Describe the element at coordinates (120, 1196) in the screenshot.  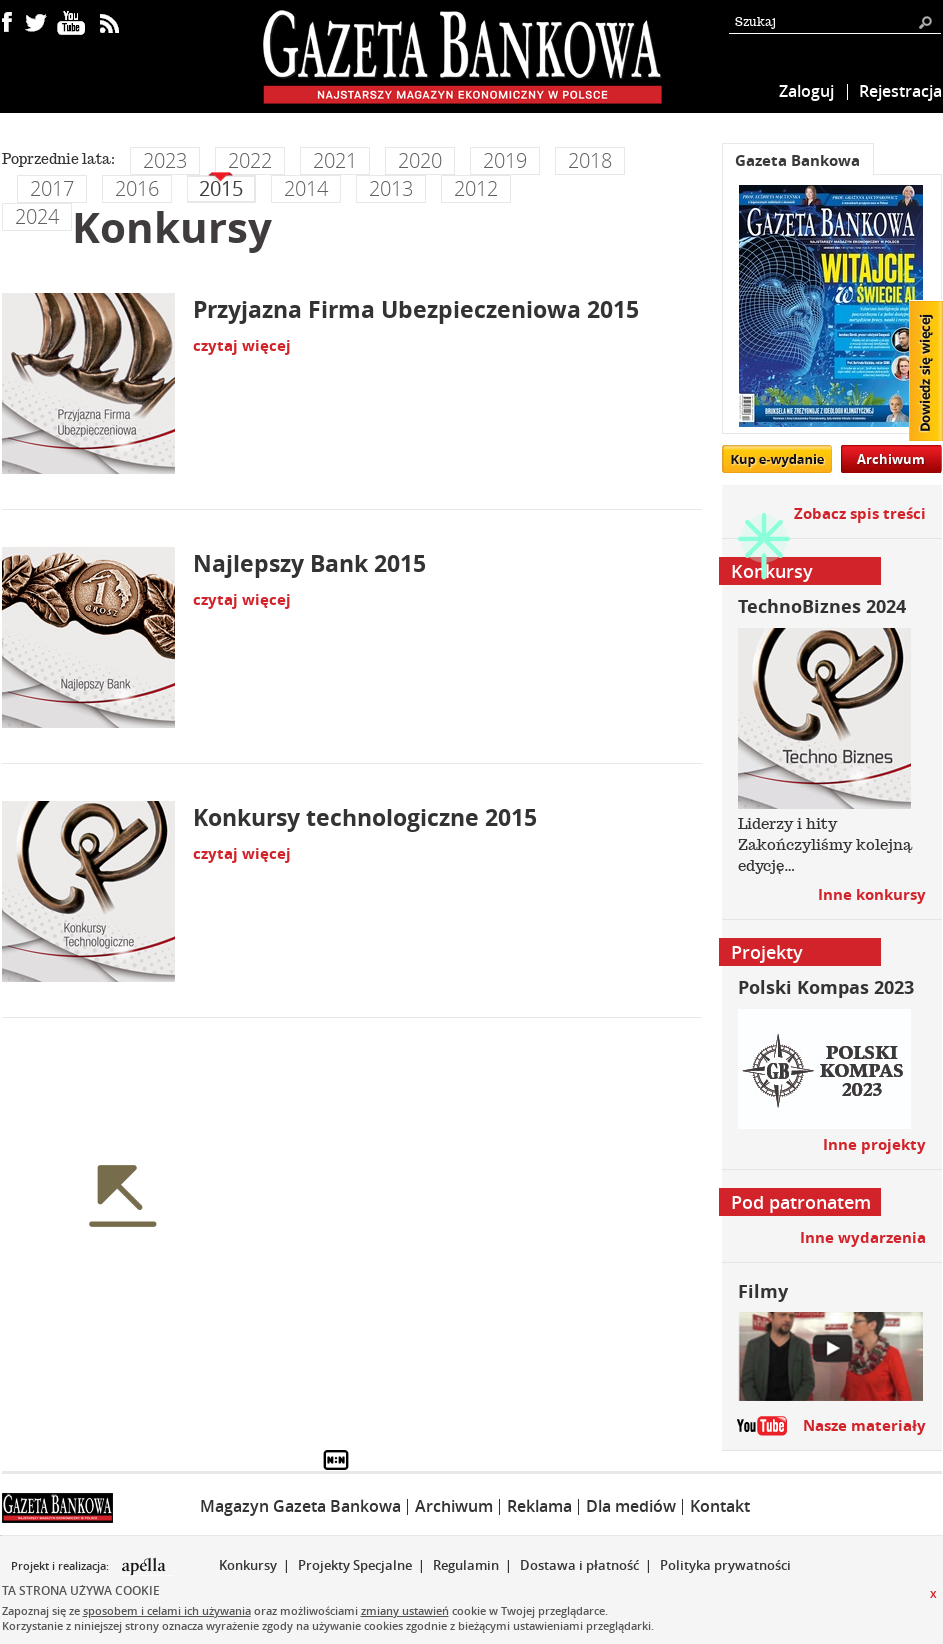
I see `navigate to the top-left or beginning of content` at that location.